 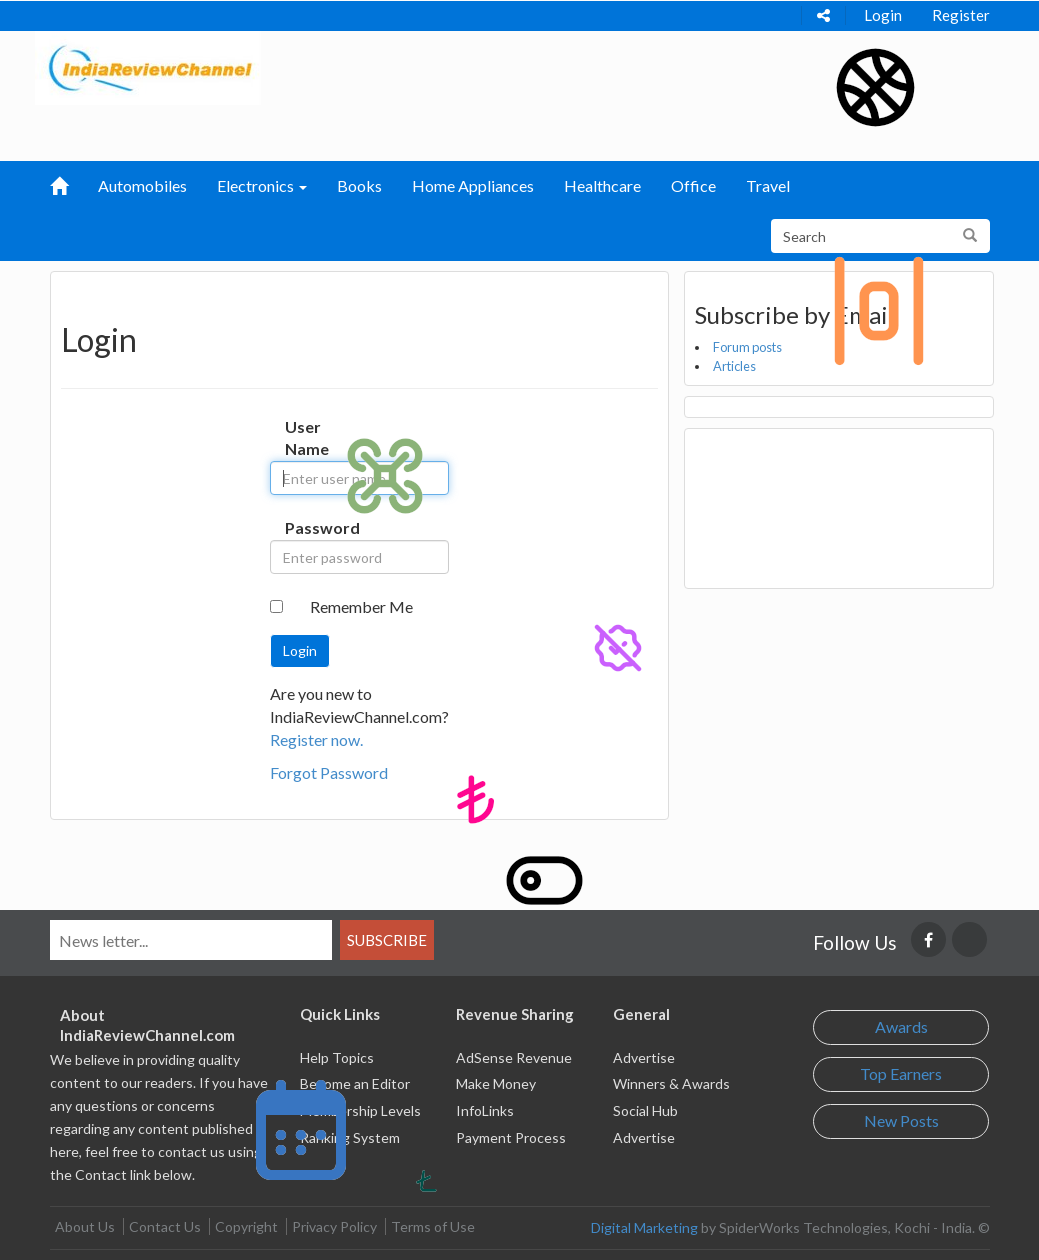 I want to click on discount or promotion unavailable, so click(x=618, y=648).